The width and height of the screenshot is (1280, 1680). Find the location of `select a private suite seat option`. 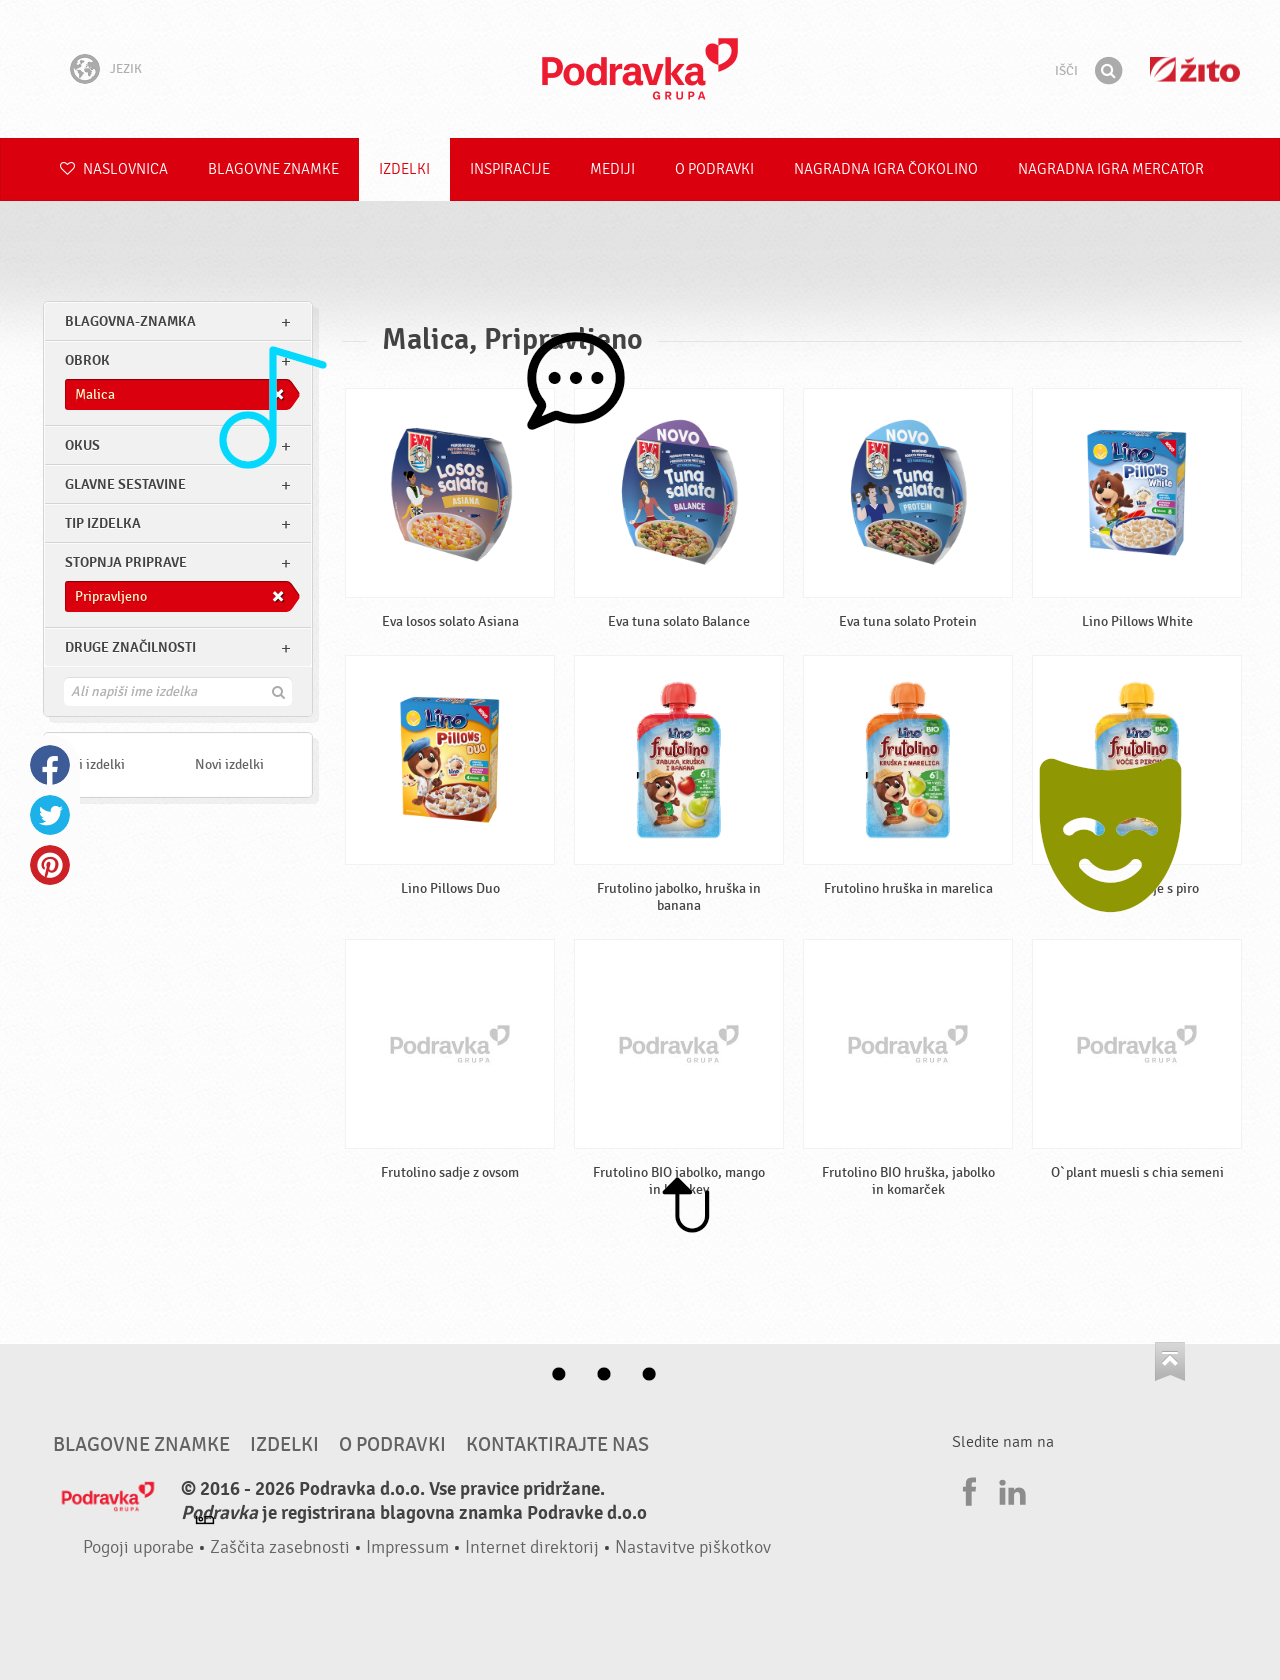

select a private suite seat option is located at coordinates (205, 1520).